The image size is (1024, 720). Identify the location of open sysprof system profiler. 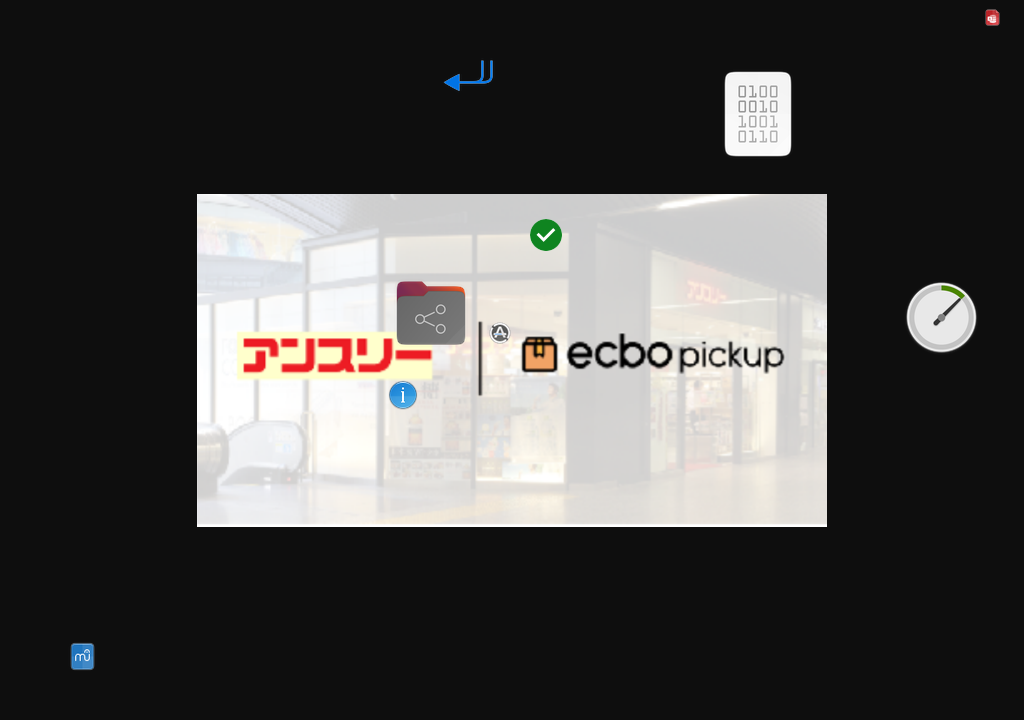
(941, 317).